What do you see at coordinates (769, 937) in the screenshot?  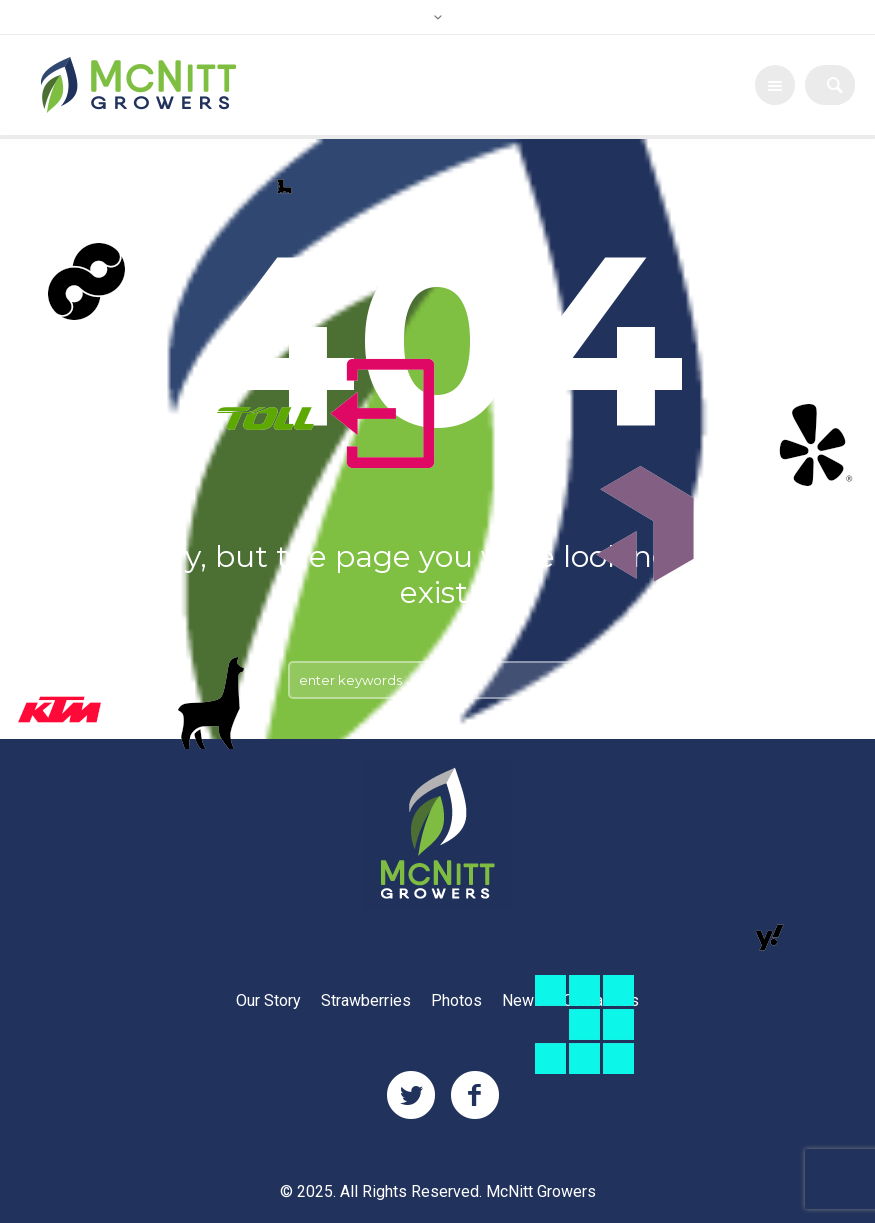 I see `open yahoo app or website` at bounding box center [769, 937].